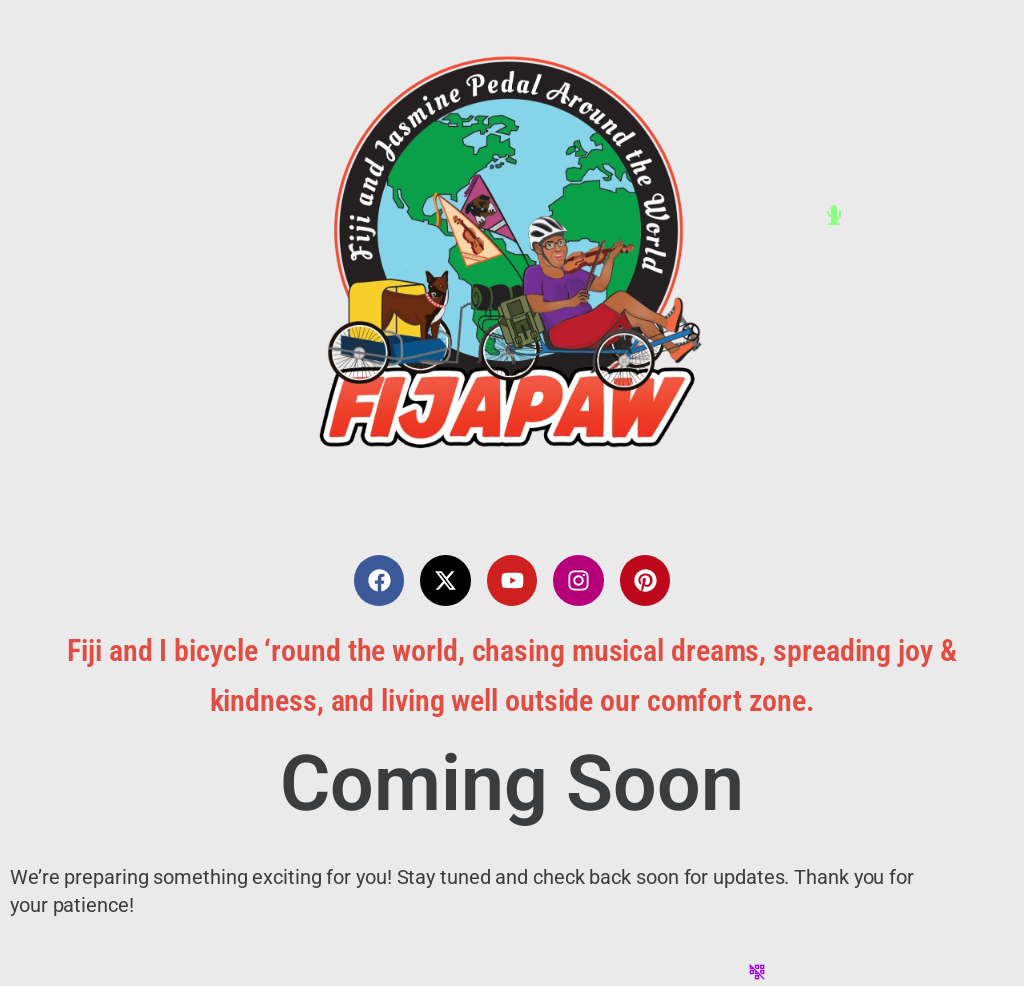  Describe the element at coordinates (834, 215) in the screenshot. I see `indicates desert or arid climate conditions` at that location.